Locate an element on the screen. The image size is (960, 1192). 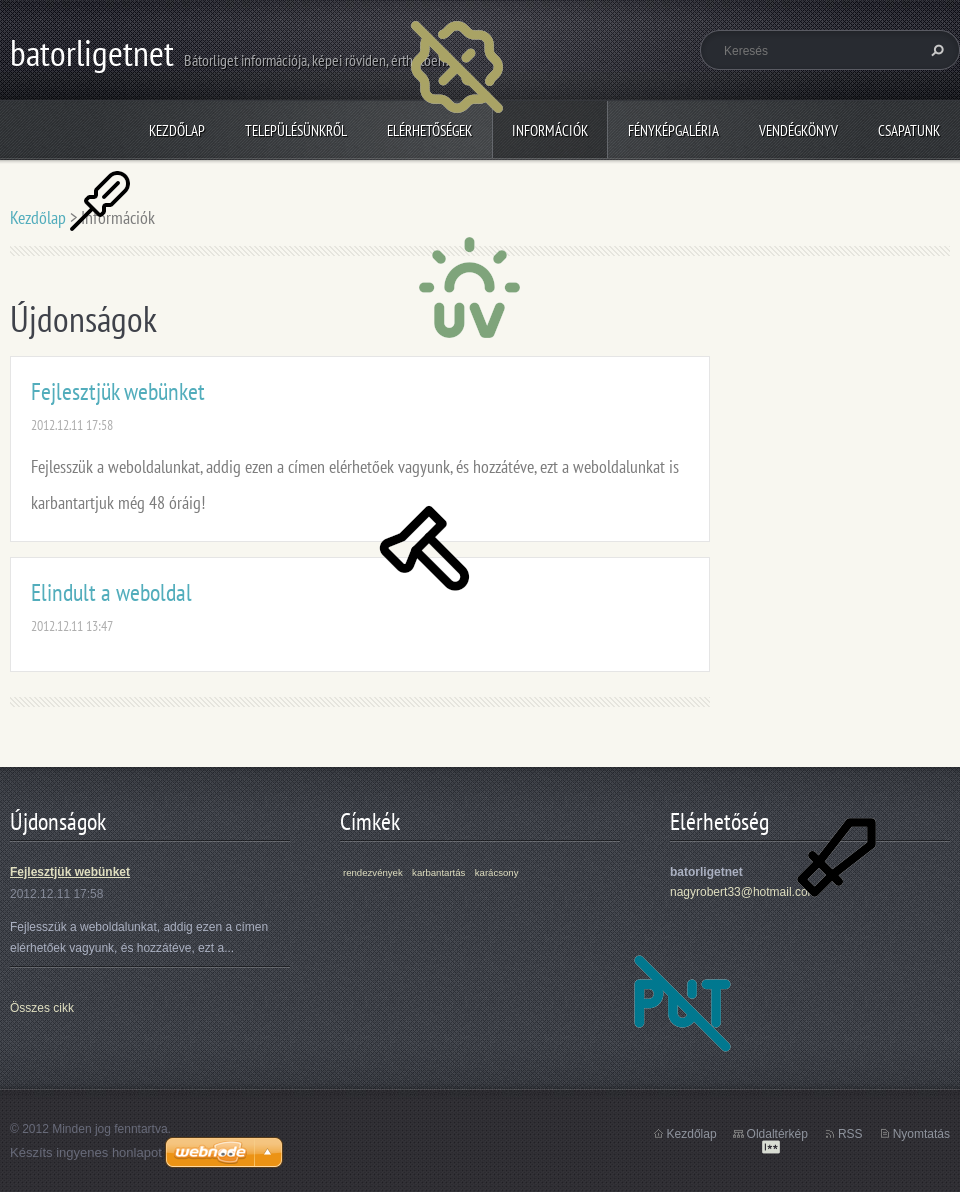
indicates HTTP PUT request is disabled is located at coordinates (682, 1003).